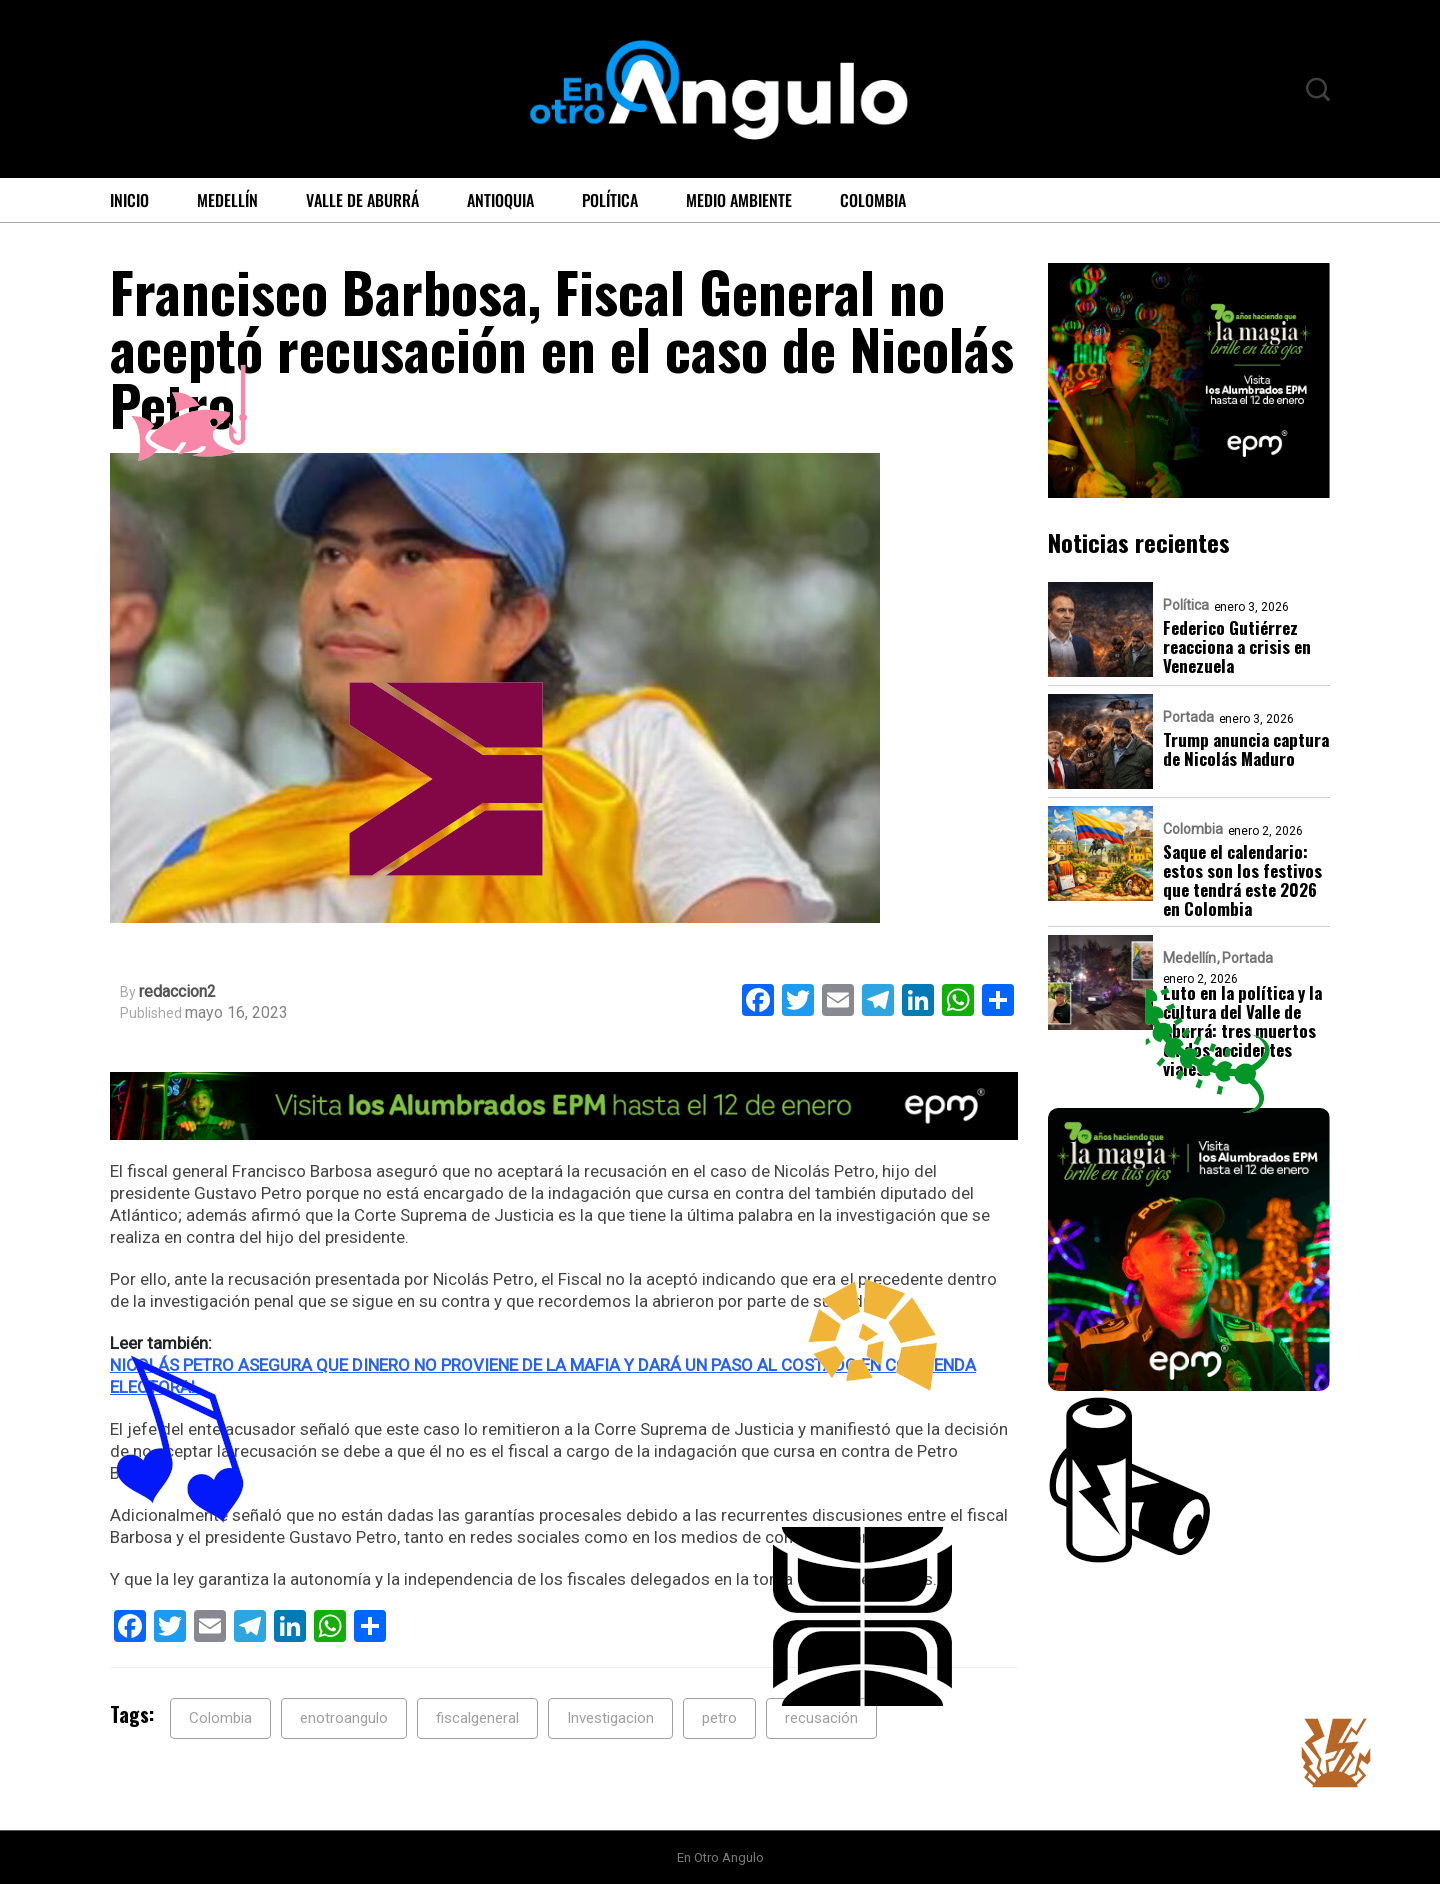 This screenshot has height=1884, width=1440. Describe the element at coordinates (181, 1439) in the screenshot. I see `browse romantic or love-themed music` at that location.